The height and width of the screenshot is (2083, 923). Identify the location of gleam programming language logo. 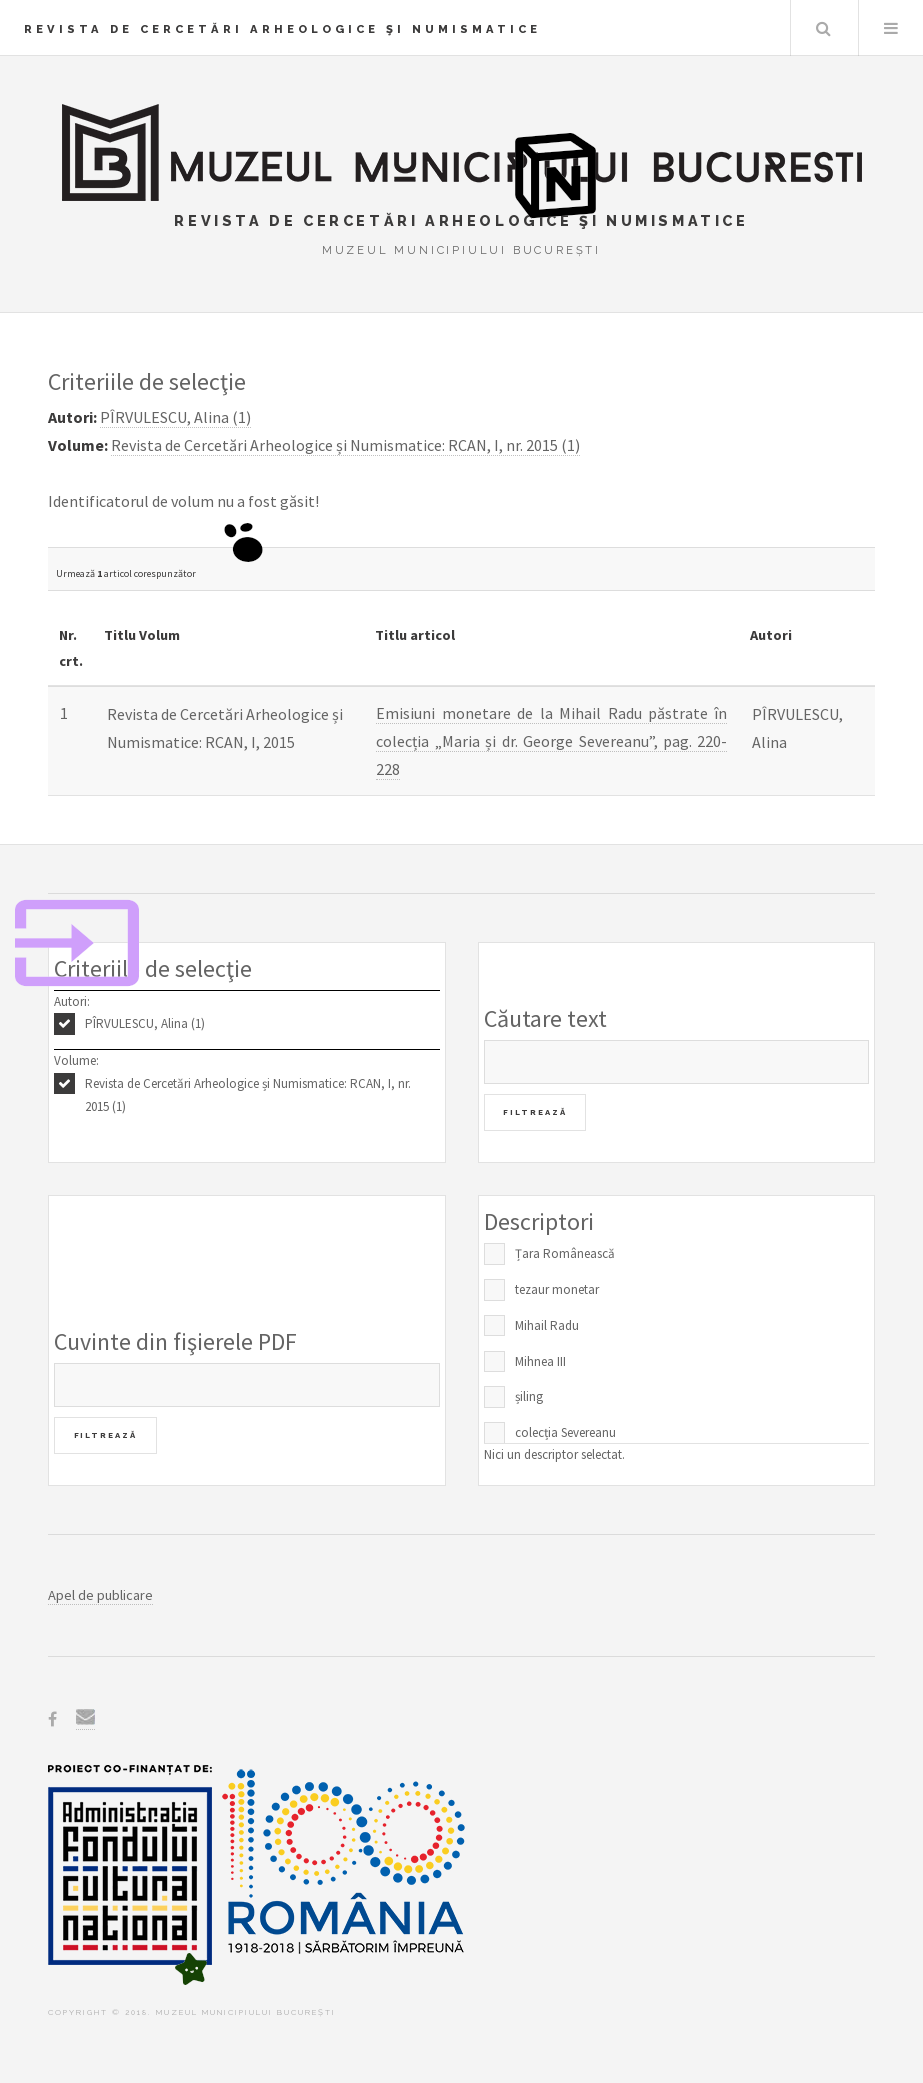
(191, 1969).